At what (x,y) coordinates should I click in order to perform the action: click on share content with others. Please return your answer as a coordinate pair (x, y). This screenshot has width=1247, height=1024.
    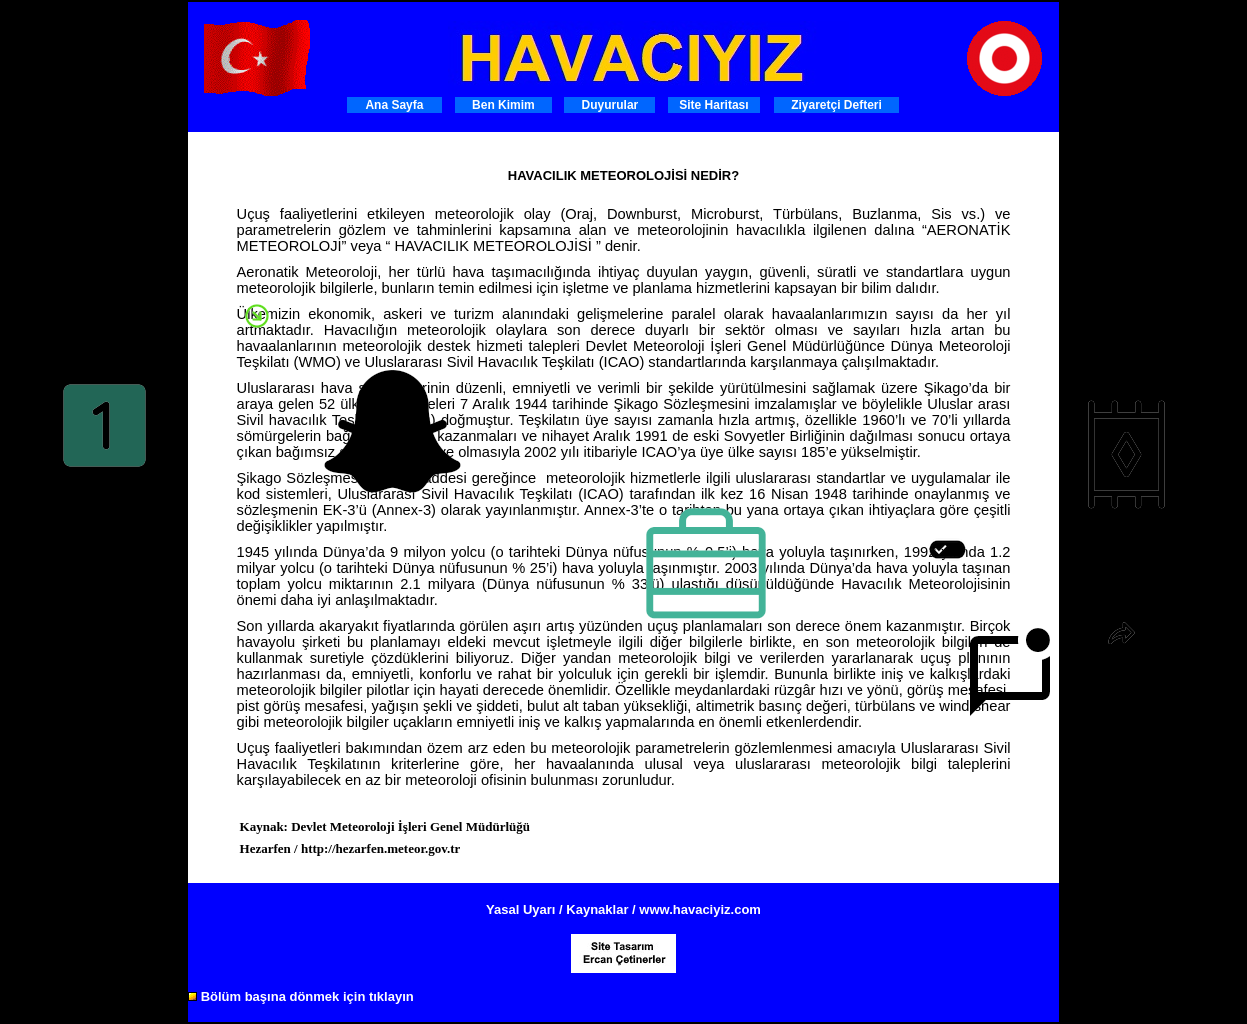
    Looking at the image, I should click on (1121, 634).